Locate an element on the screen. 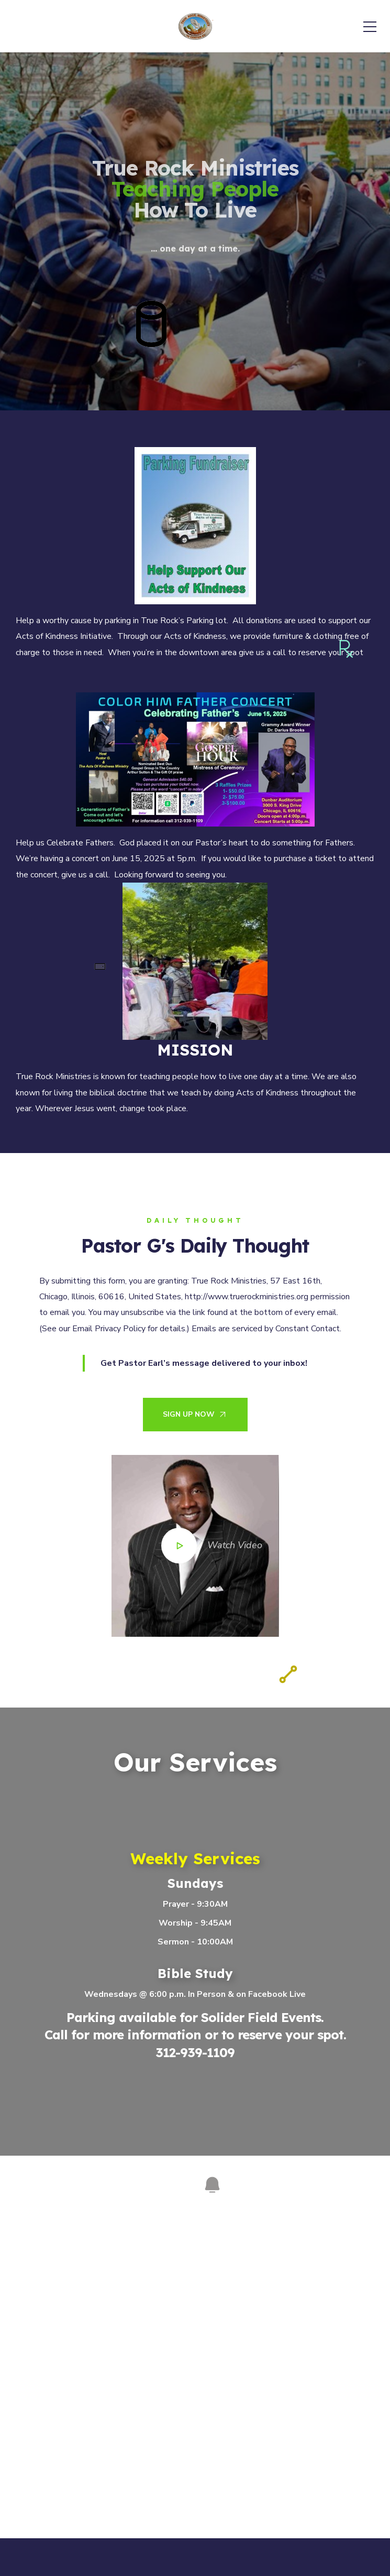  access local storage or disk drive is located at coordinates (100, 966).